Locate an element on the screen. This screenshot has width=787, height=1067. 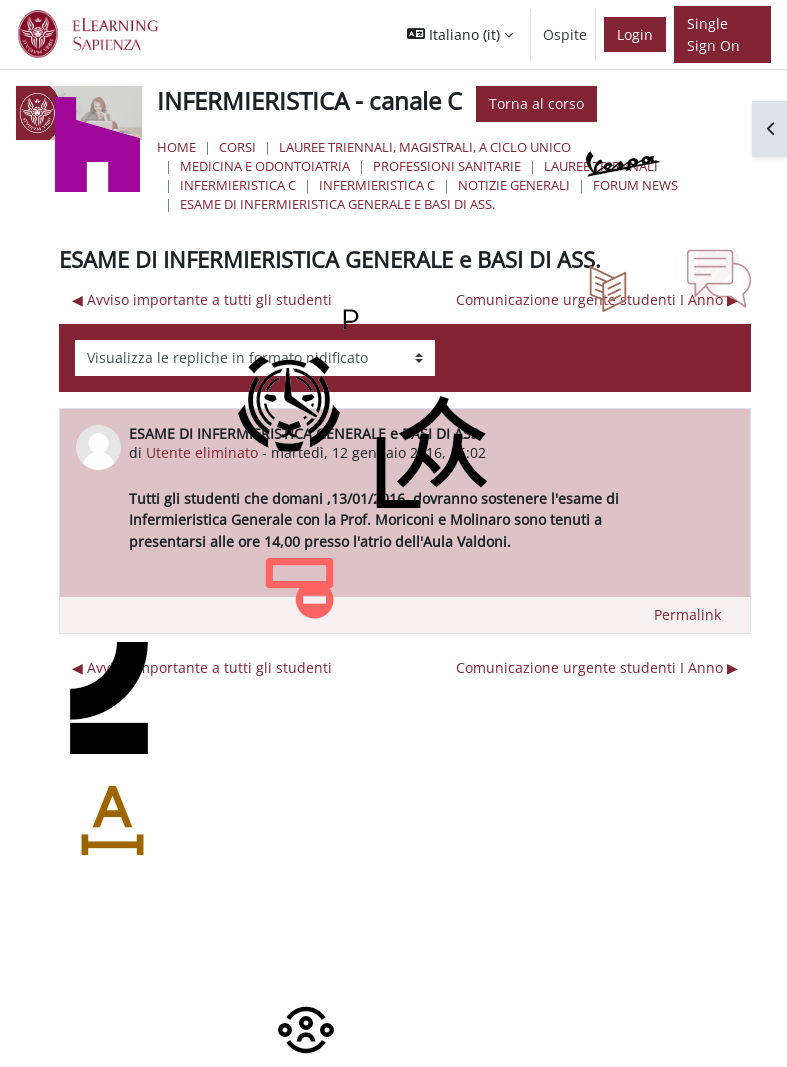
view community members is located at coordinates (306, 1030).